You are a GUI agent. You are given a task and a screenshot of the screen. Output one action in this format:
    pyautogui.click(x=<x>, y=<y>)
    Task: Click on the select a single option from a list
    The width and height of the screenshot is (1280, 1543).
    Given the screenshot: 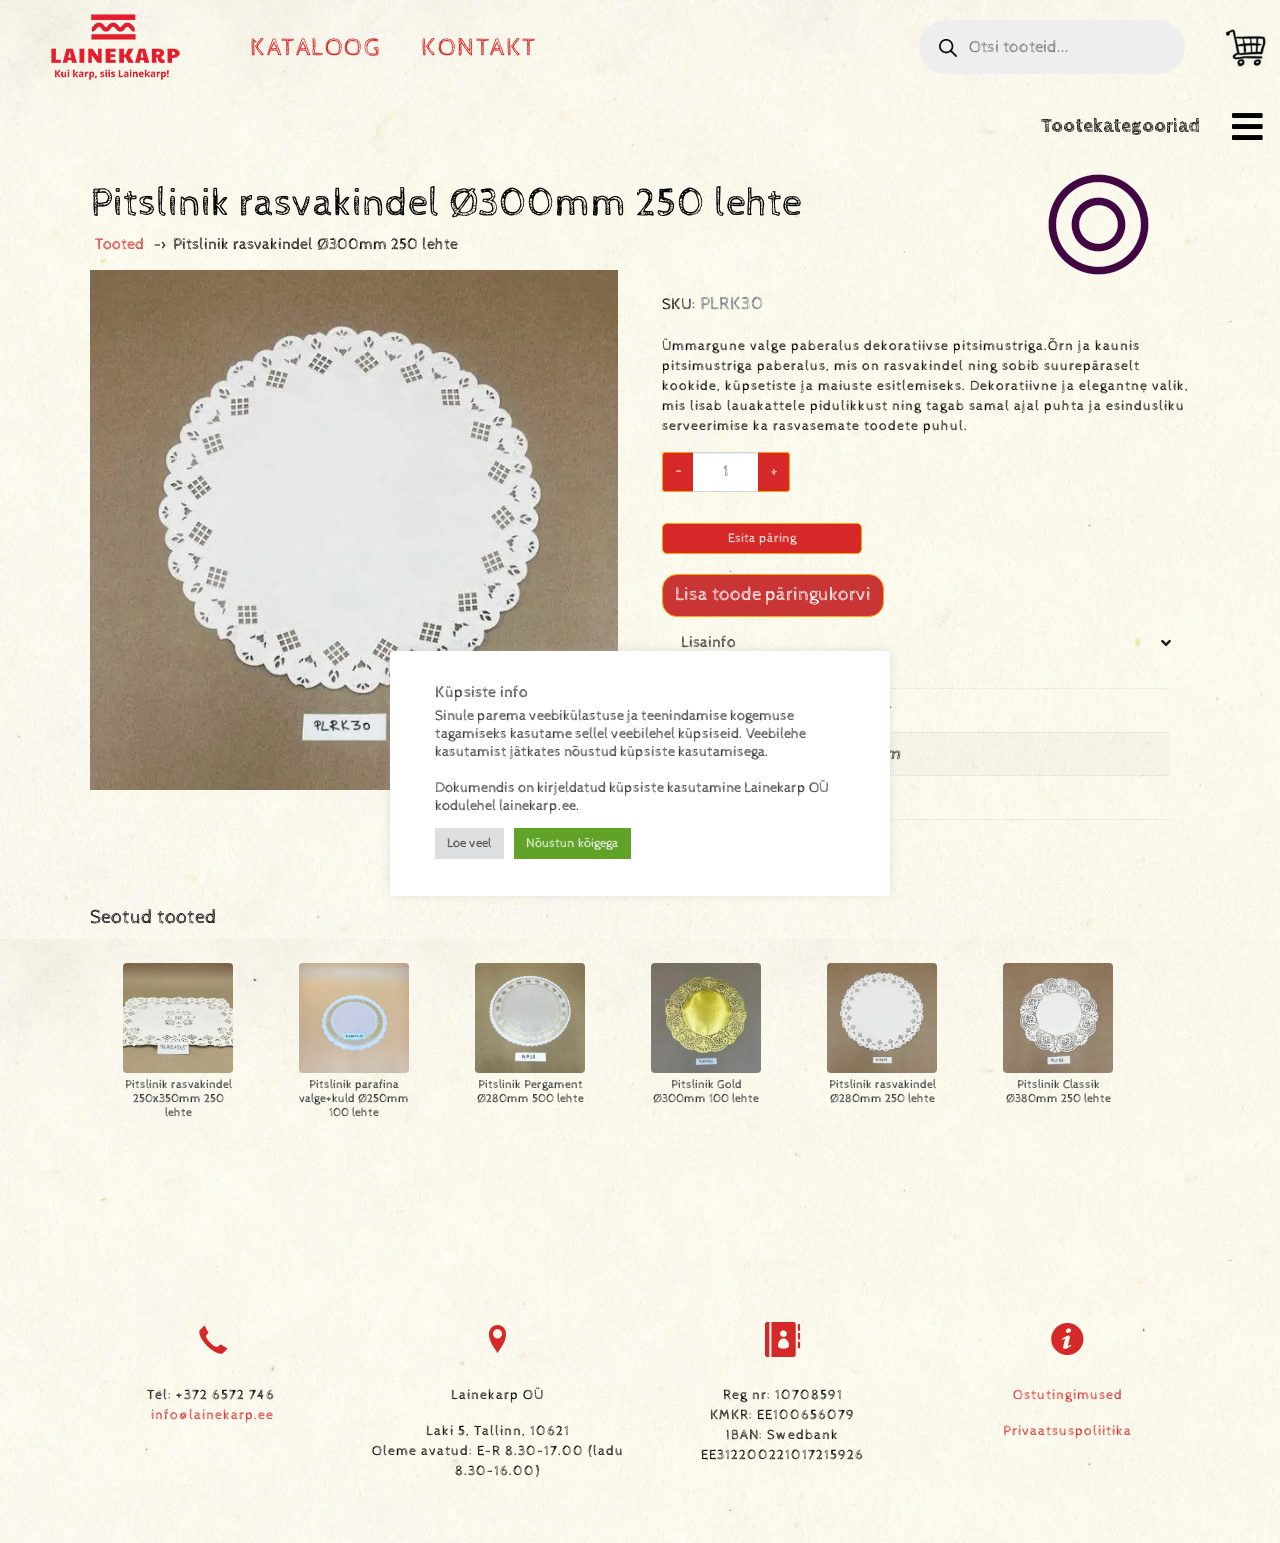 What is the action you would take?
    pyautogui.click(x=1098, y=224)
    